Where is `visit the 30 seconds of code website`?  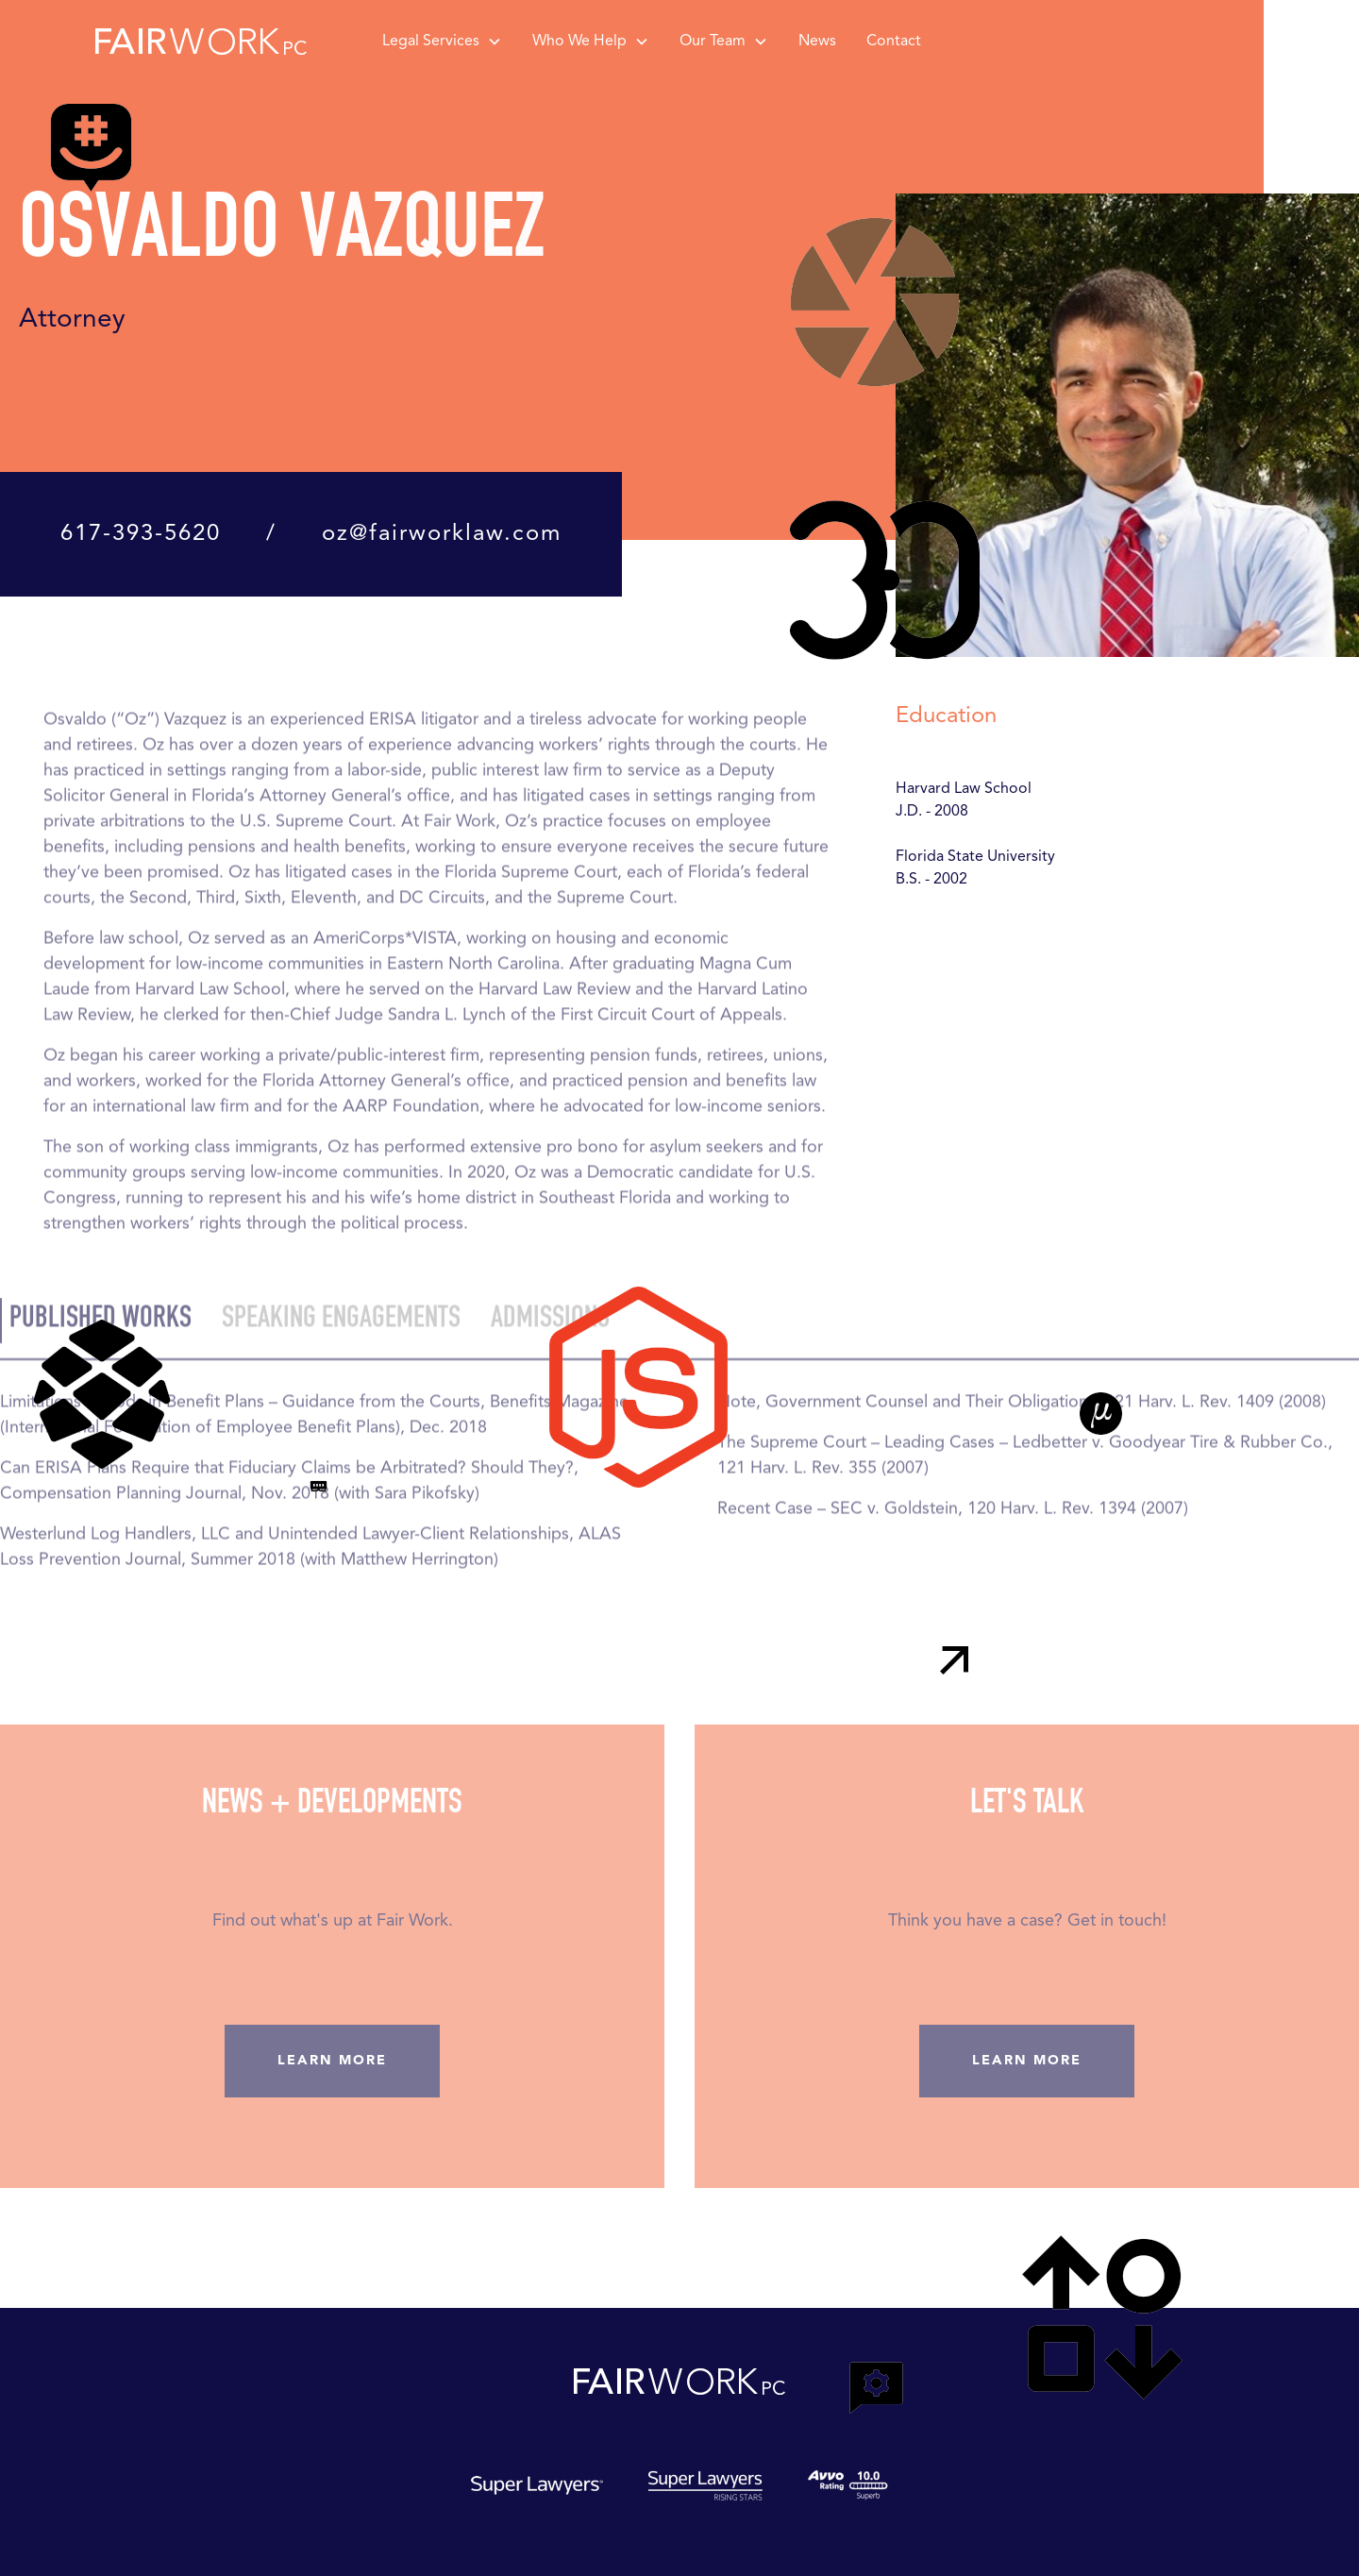 visit the 30 seconds of code website is located at coordinates (884, 580).